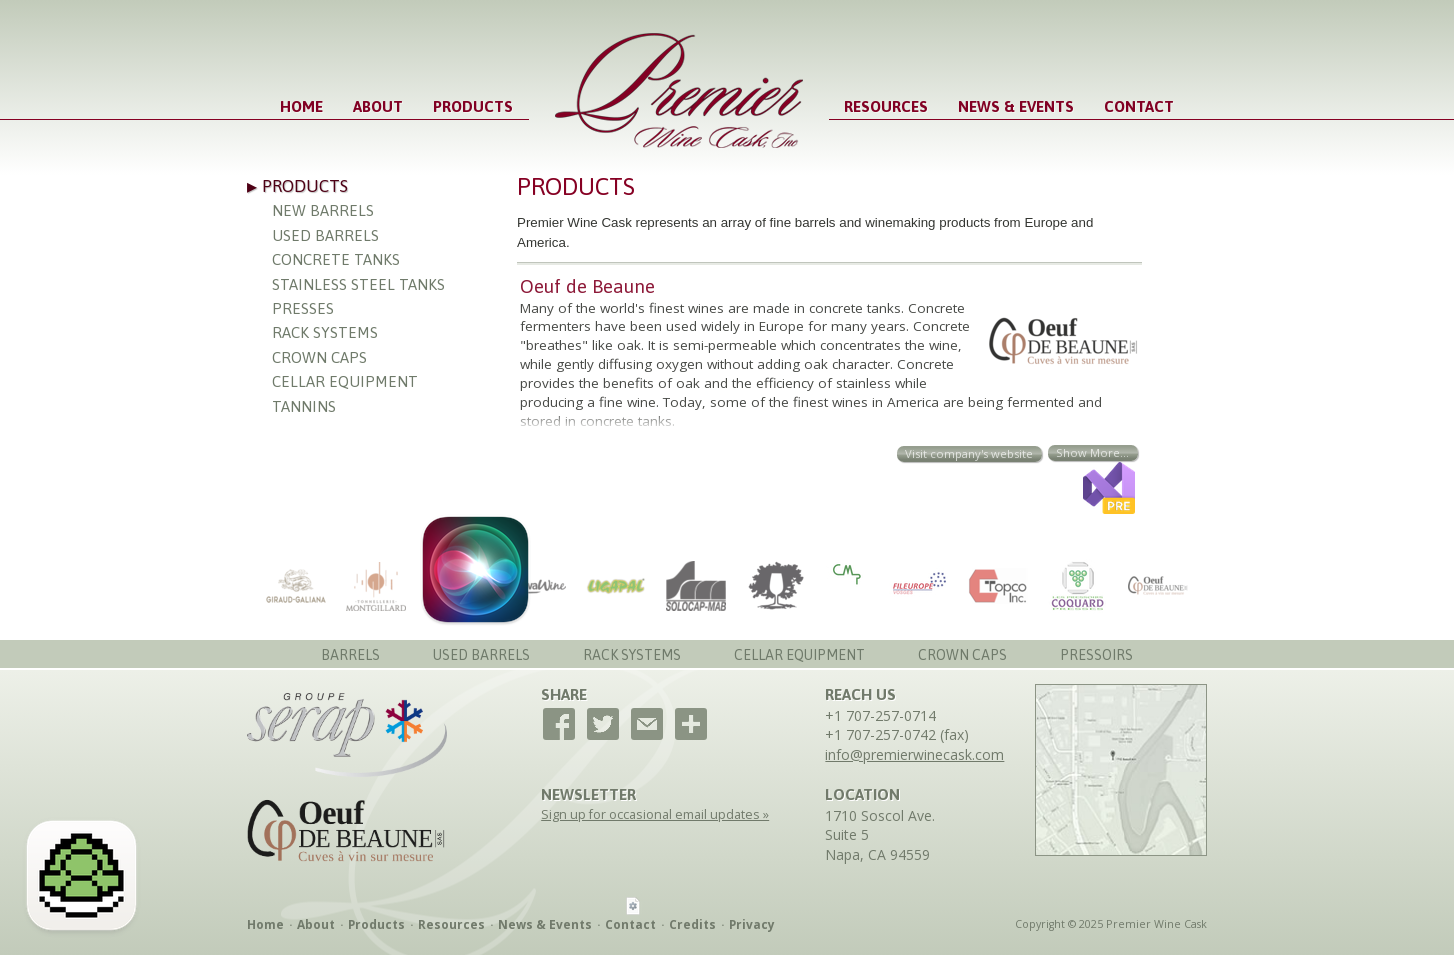  What do you see at coordinates (81, 875) in the screenshot?
I see `open turtl secure note-taking app` at bounding box center [81, 875].